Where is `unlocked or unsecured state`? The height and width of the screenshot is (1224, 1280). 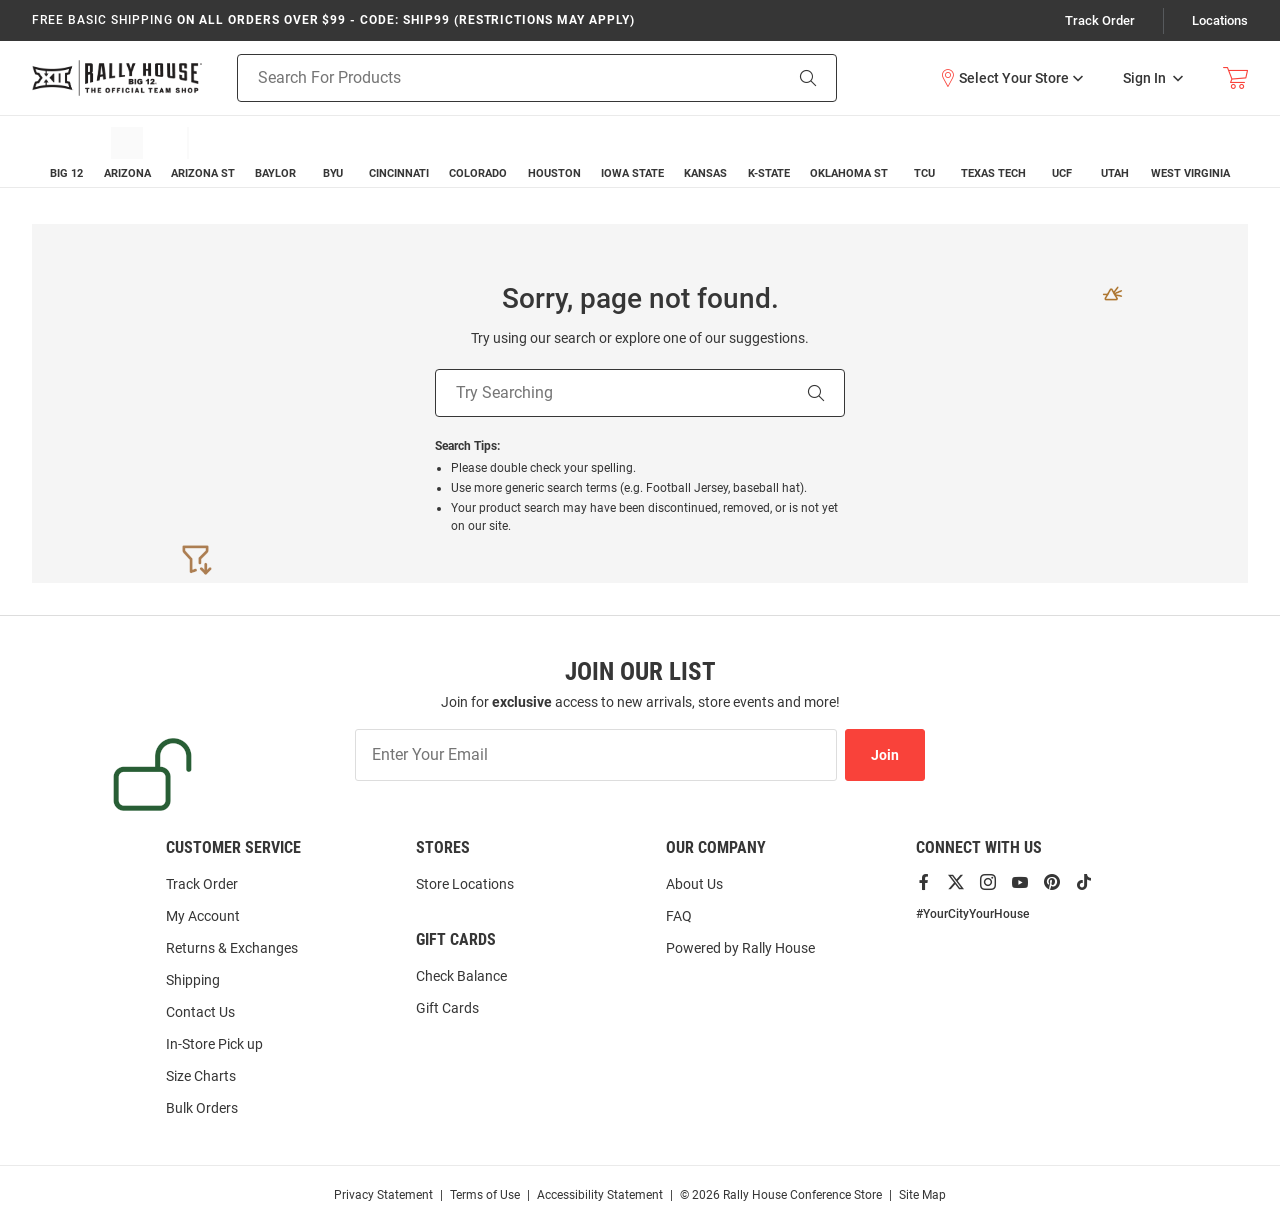
unlocked or unsecured state is located at coordinates (152, 774).